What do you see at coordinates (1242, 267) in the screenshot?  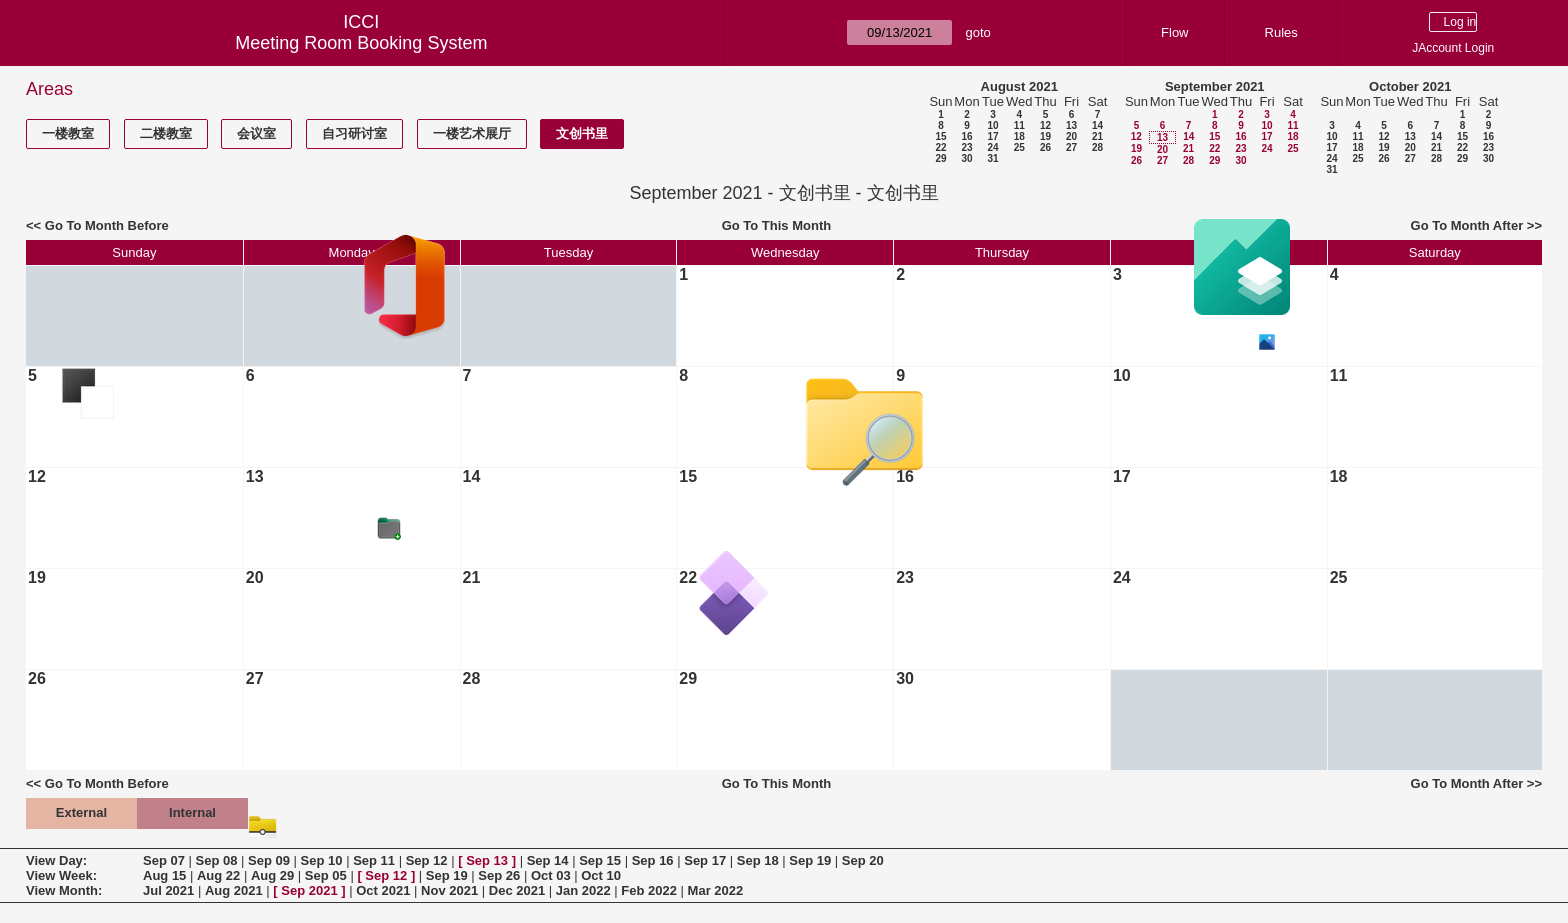 I see `open workbooks app for data visualization` at bounding box center [1242, 267].